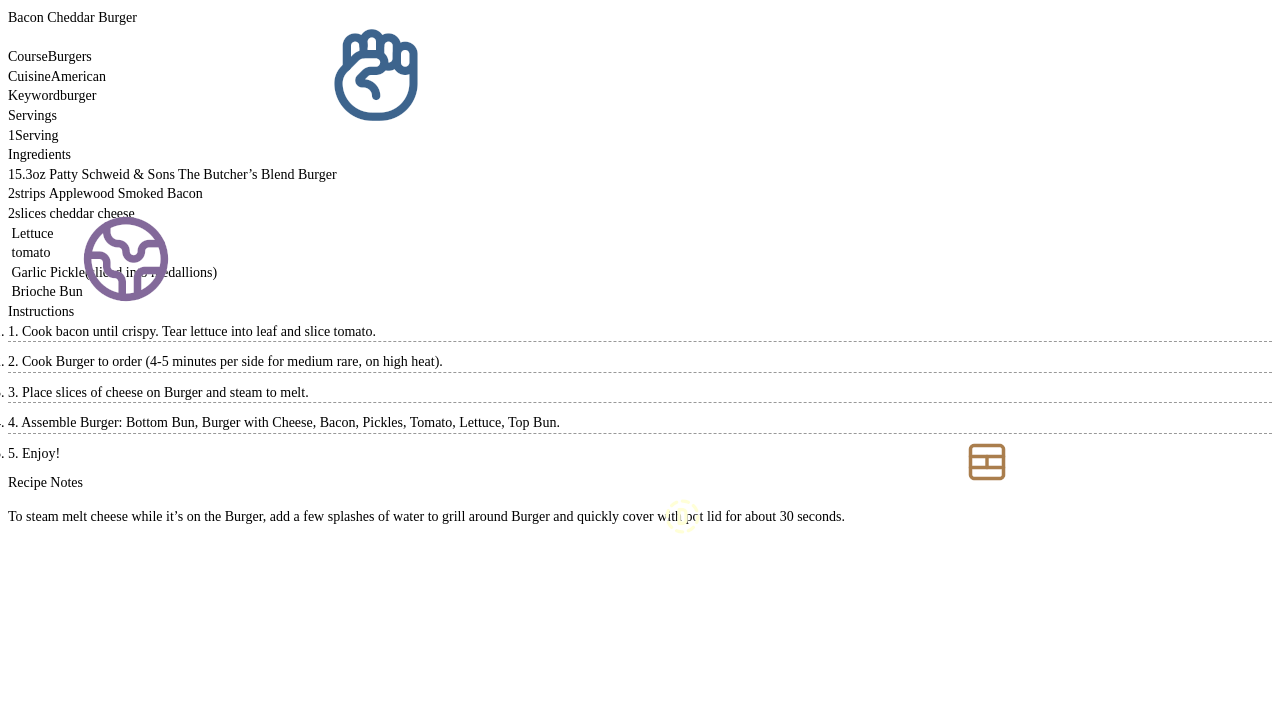 The height and width of the screenshot is (720, 1280). What do you see at coordinates (376, 75) in the screenshot?
I see `indicate solidarity or support` at bounding box center [376, 75].